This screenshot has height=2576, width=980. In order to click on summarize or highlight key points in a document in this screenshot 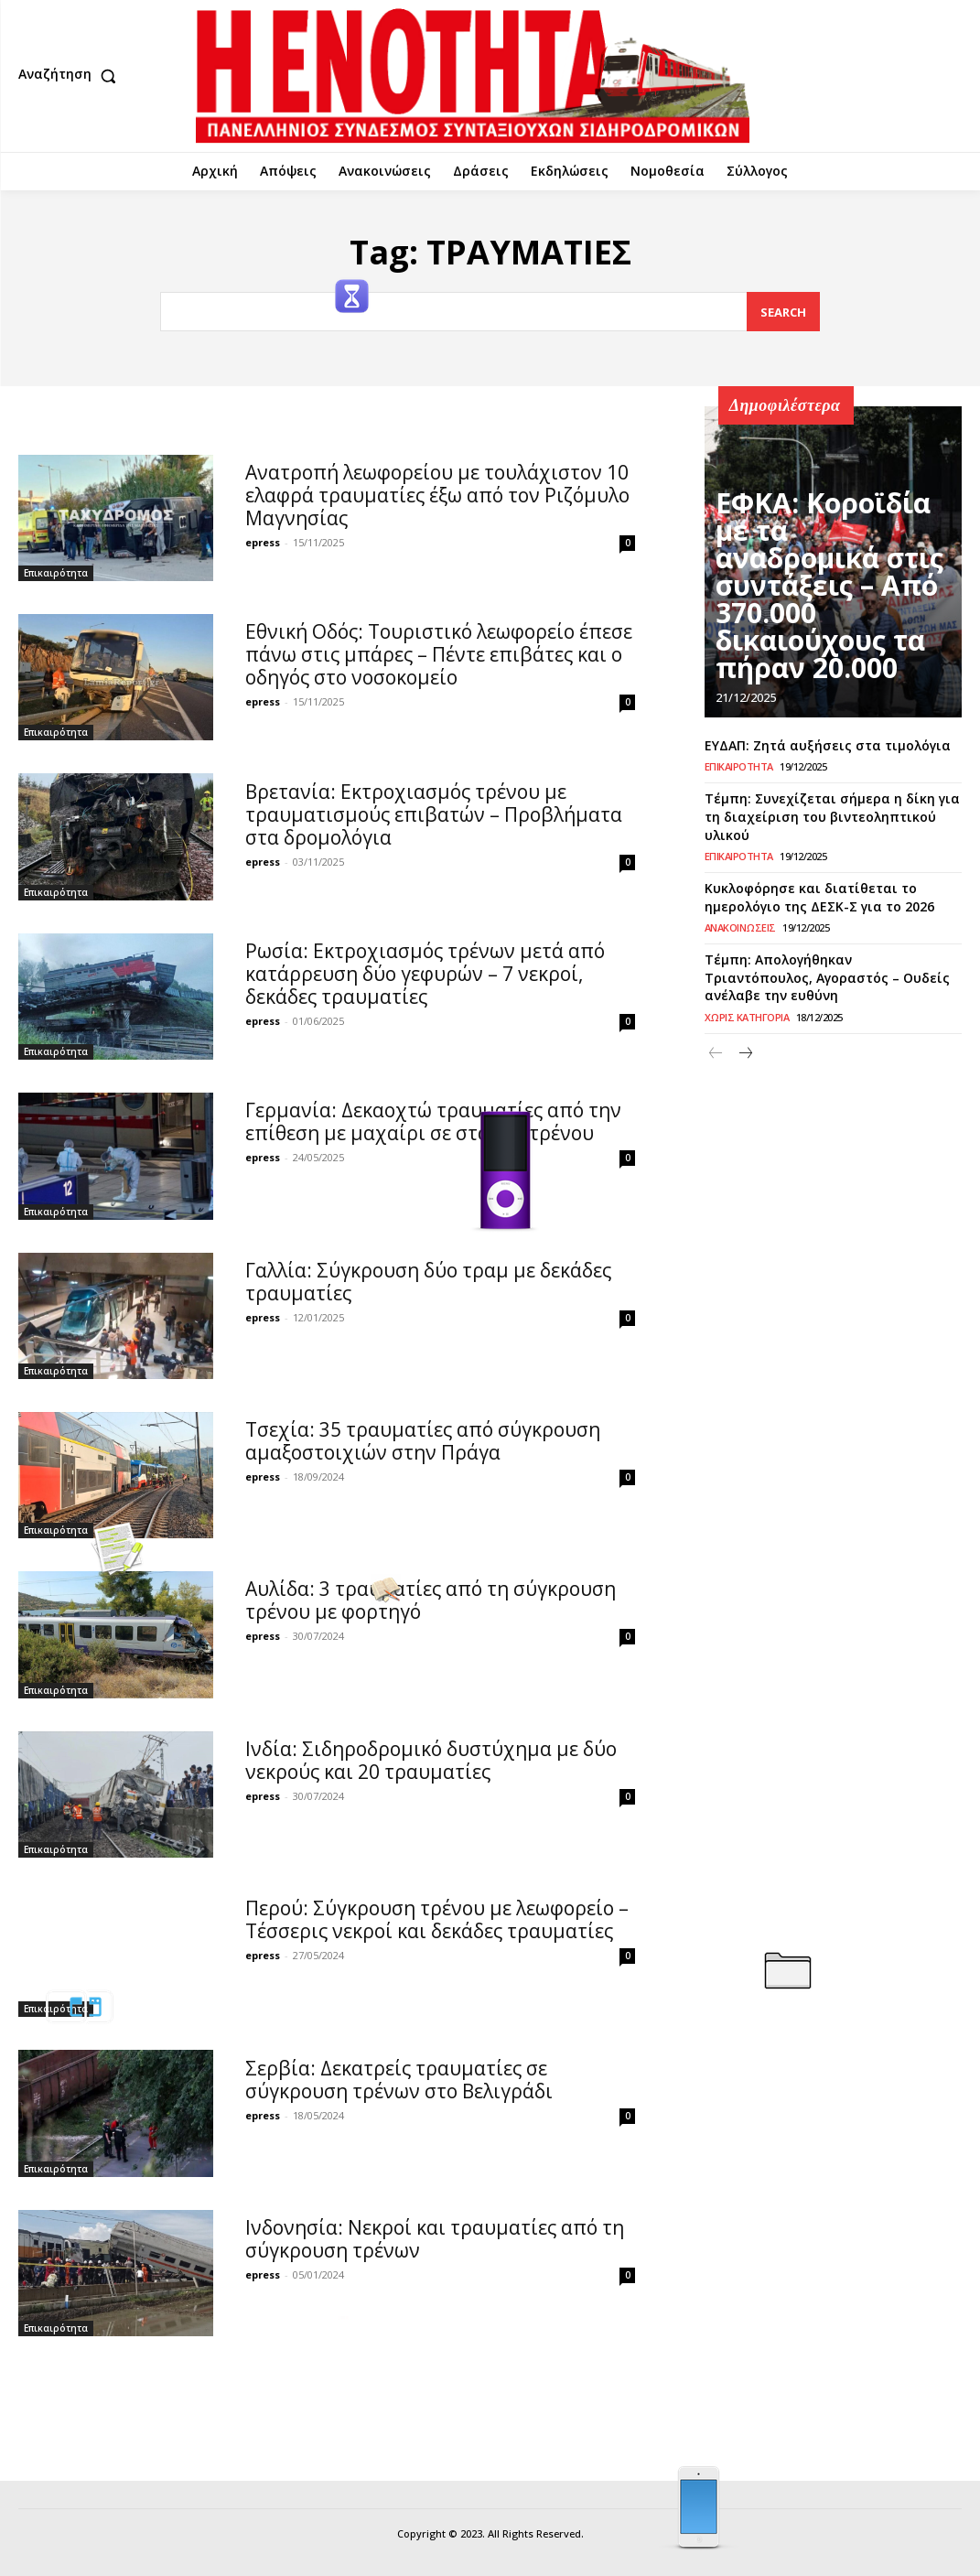, I will do `click(118, 1548)`.